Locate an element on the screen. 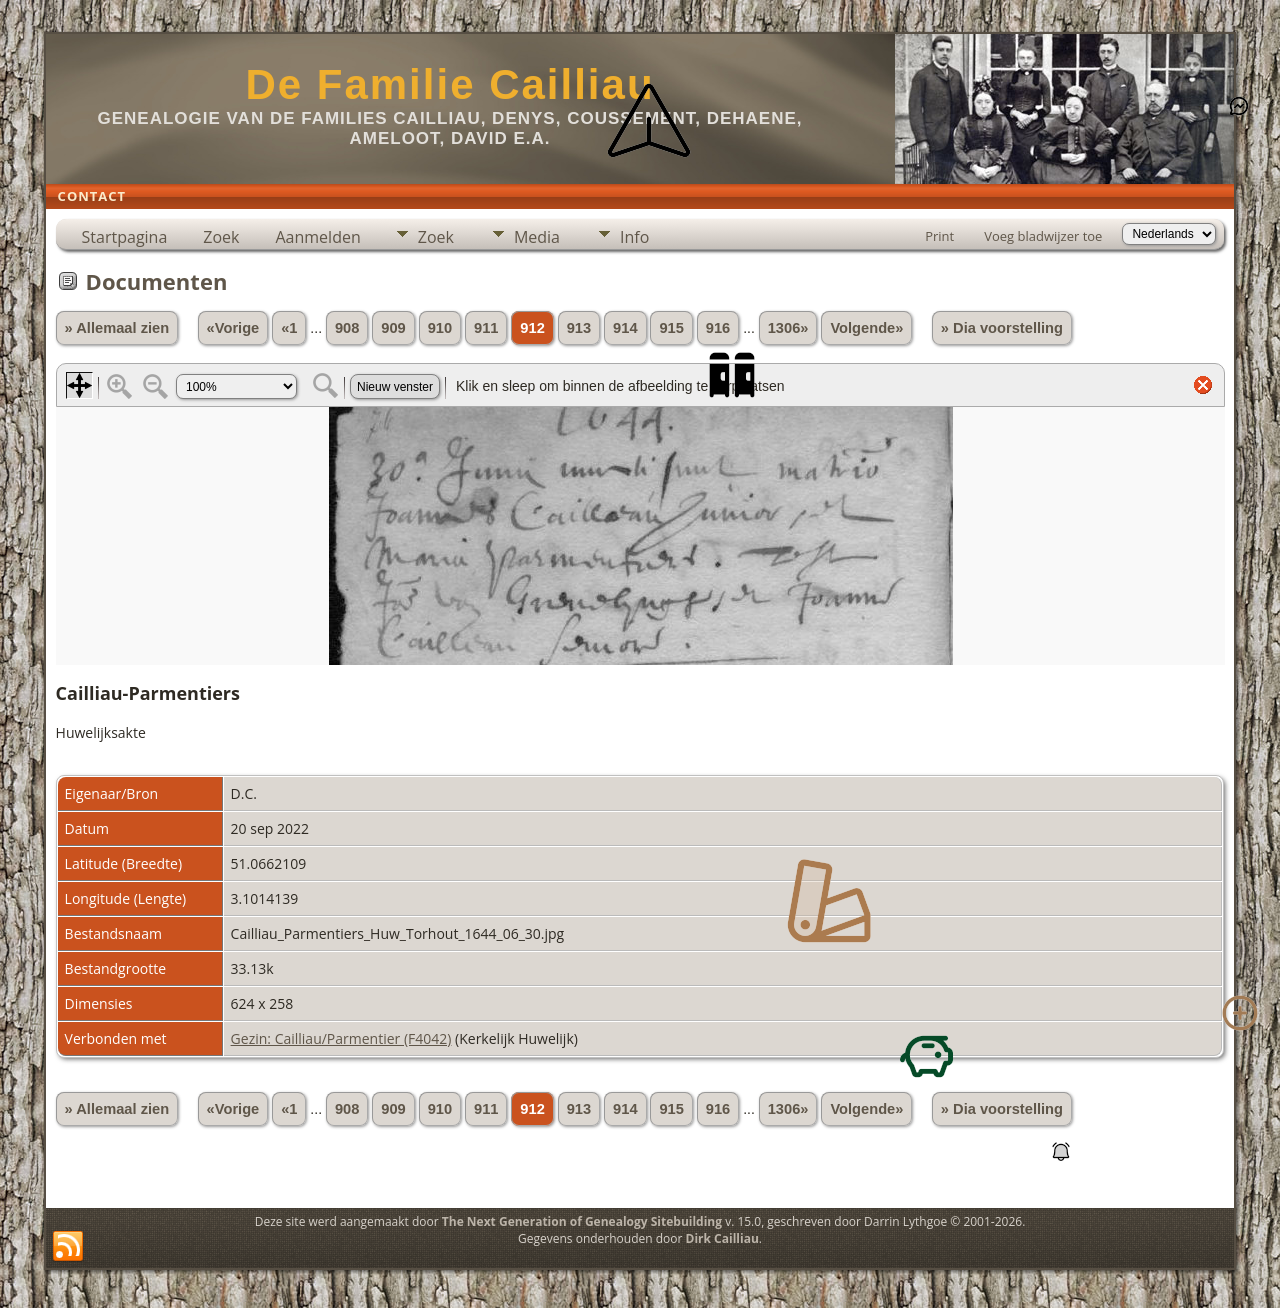  access savings or budget features is located at coordinates (926, 1056).